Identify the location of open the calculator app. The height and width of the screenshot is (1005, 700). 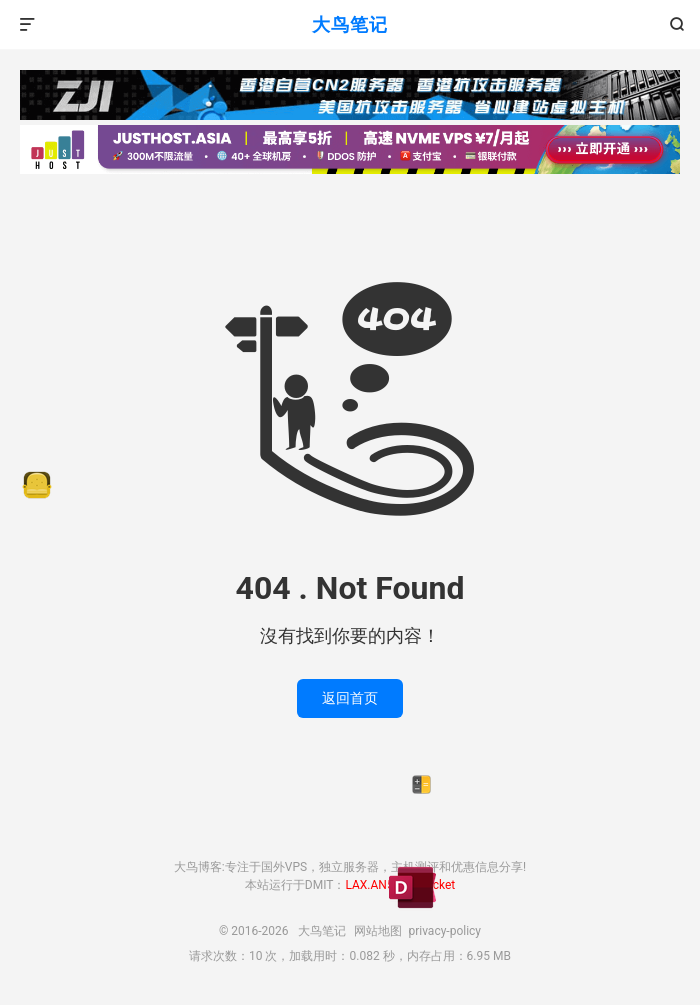
(421, 784).